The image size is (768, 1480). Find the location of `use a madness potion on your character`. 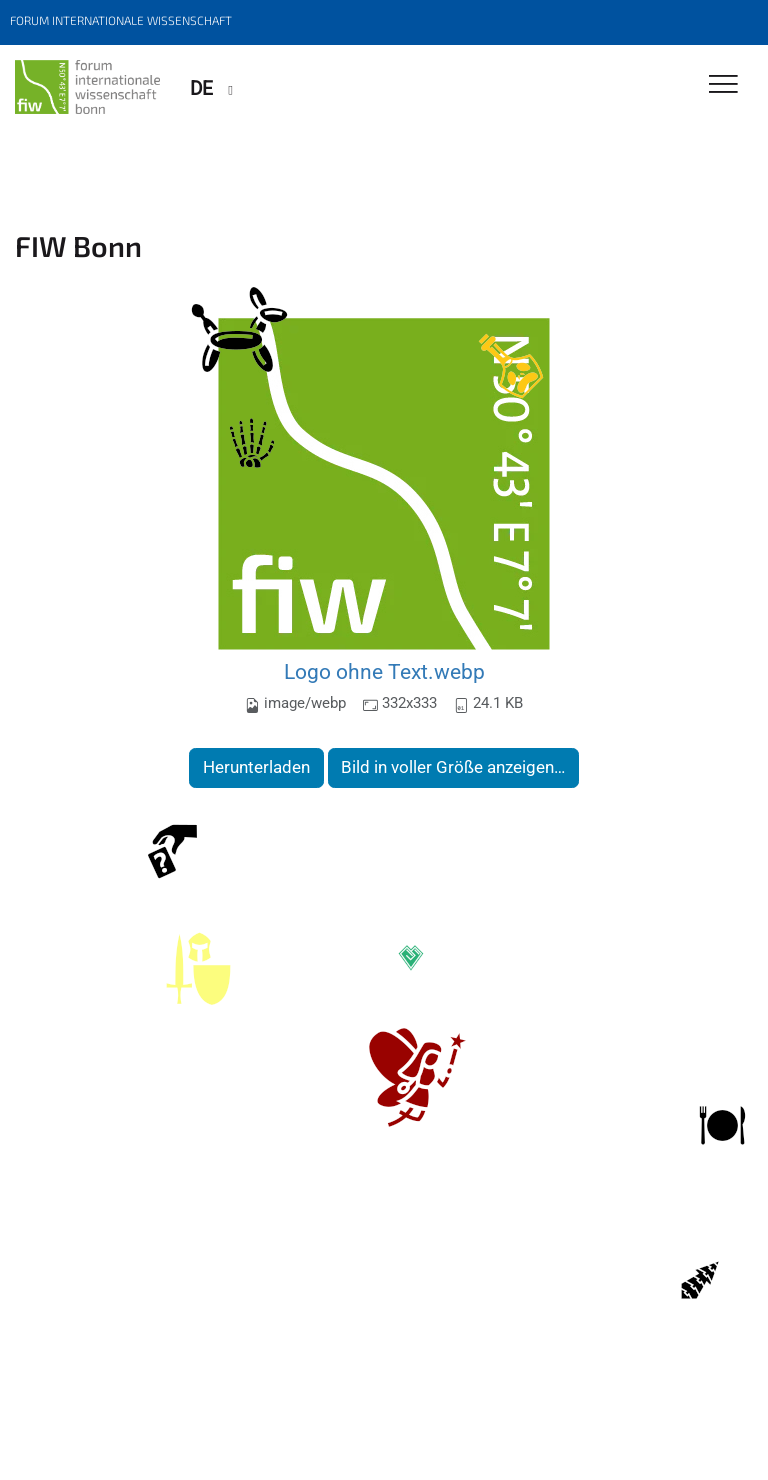

use a madness potion on your character is located at coordinates (511, 366).